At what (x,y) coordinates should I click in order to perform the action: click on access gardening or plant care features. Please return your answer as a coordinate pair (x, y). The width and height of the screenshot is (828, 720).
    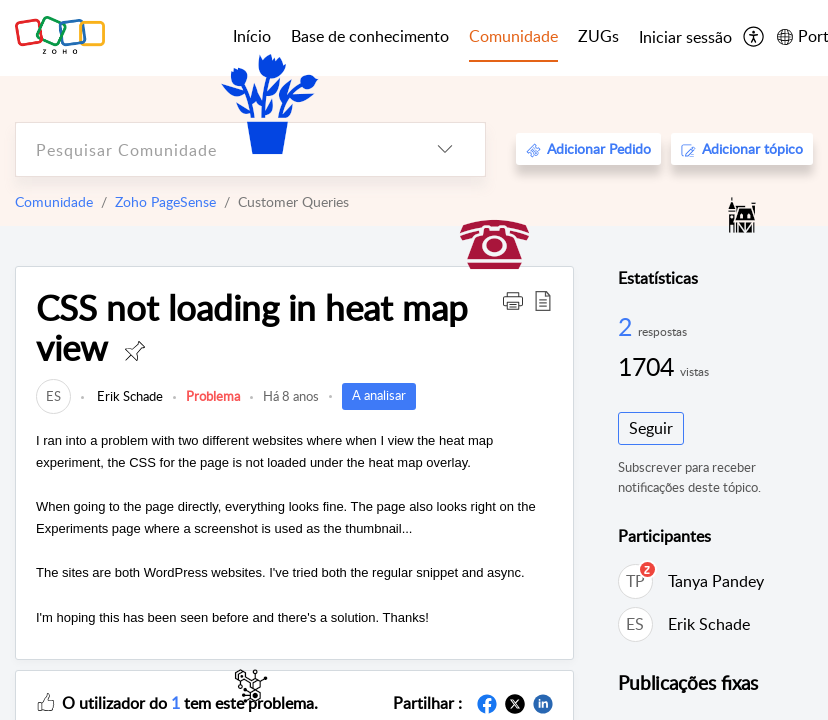
    Looking at the image, I should click on (268, 104).